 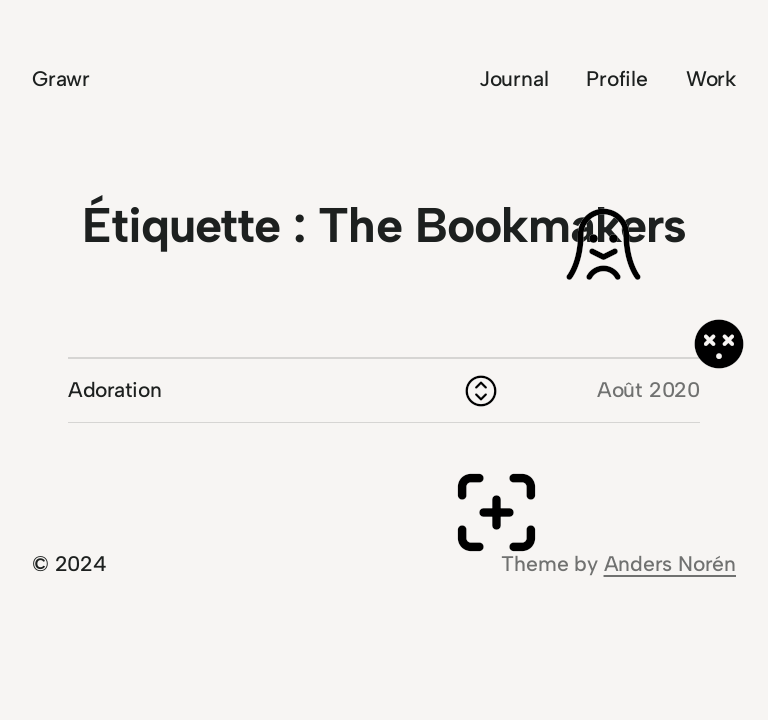 I want to click on indicates an error or failed action, so click(x=719, y=344).